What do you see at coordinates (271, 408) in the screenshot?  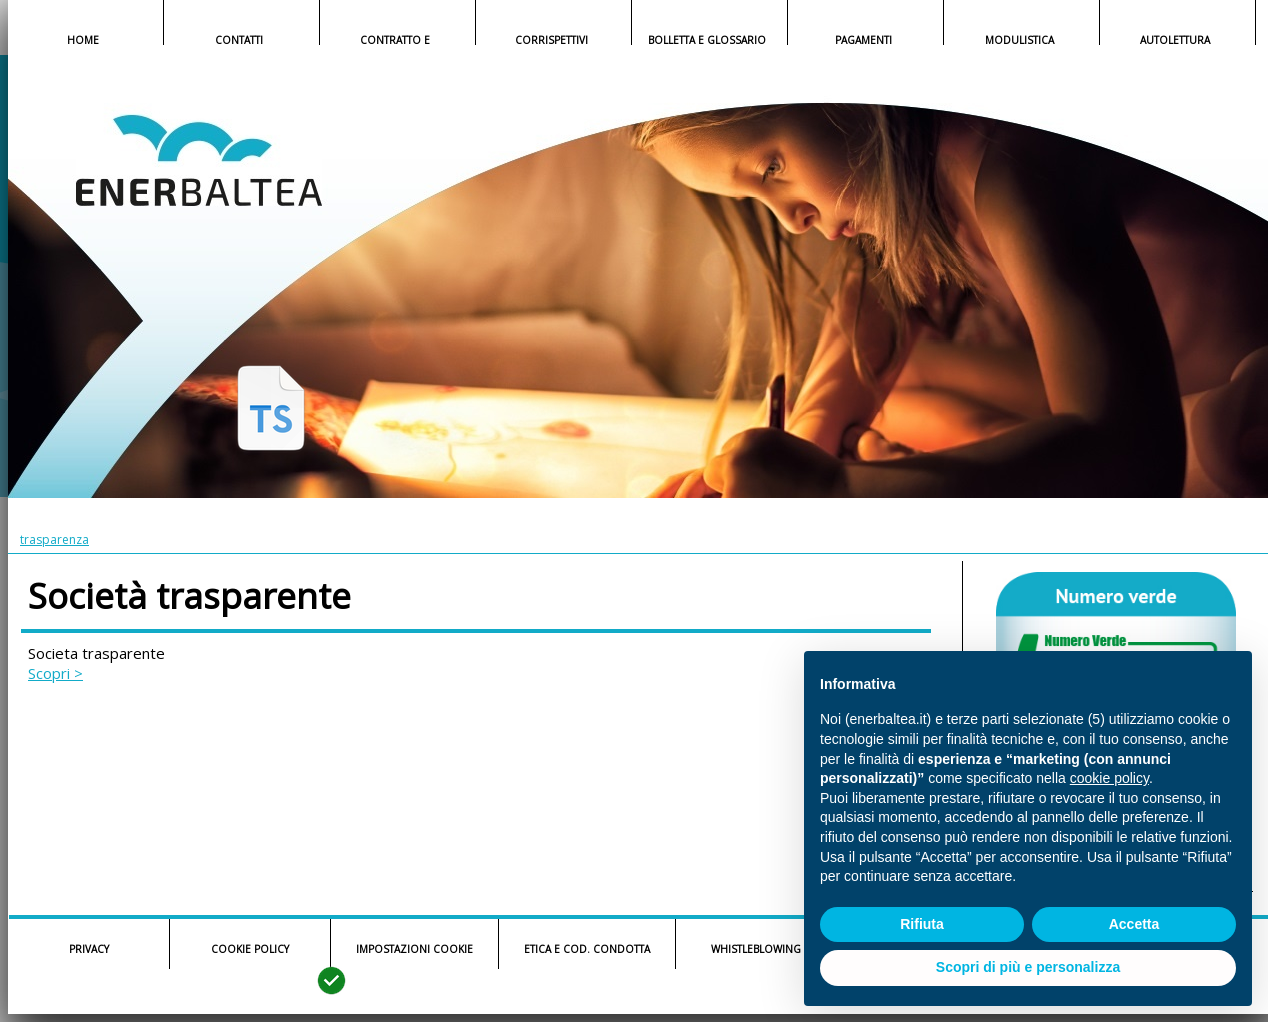 I see `a typescript source code file` at bounding box center [271, 408].